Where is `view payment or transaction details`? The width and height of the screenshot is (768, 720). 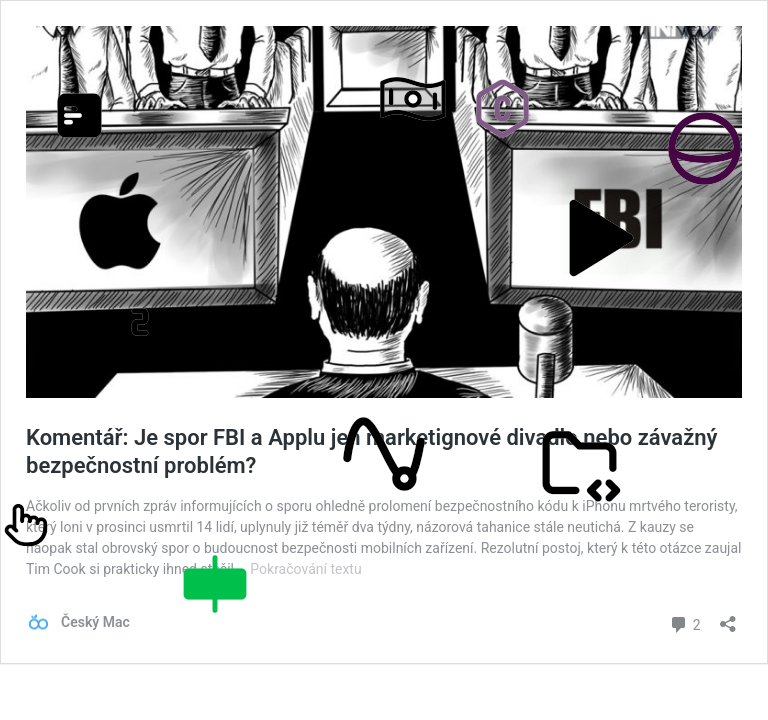
view payment or transaction details is located at coordinates (413, 99).